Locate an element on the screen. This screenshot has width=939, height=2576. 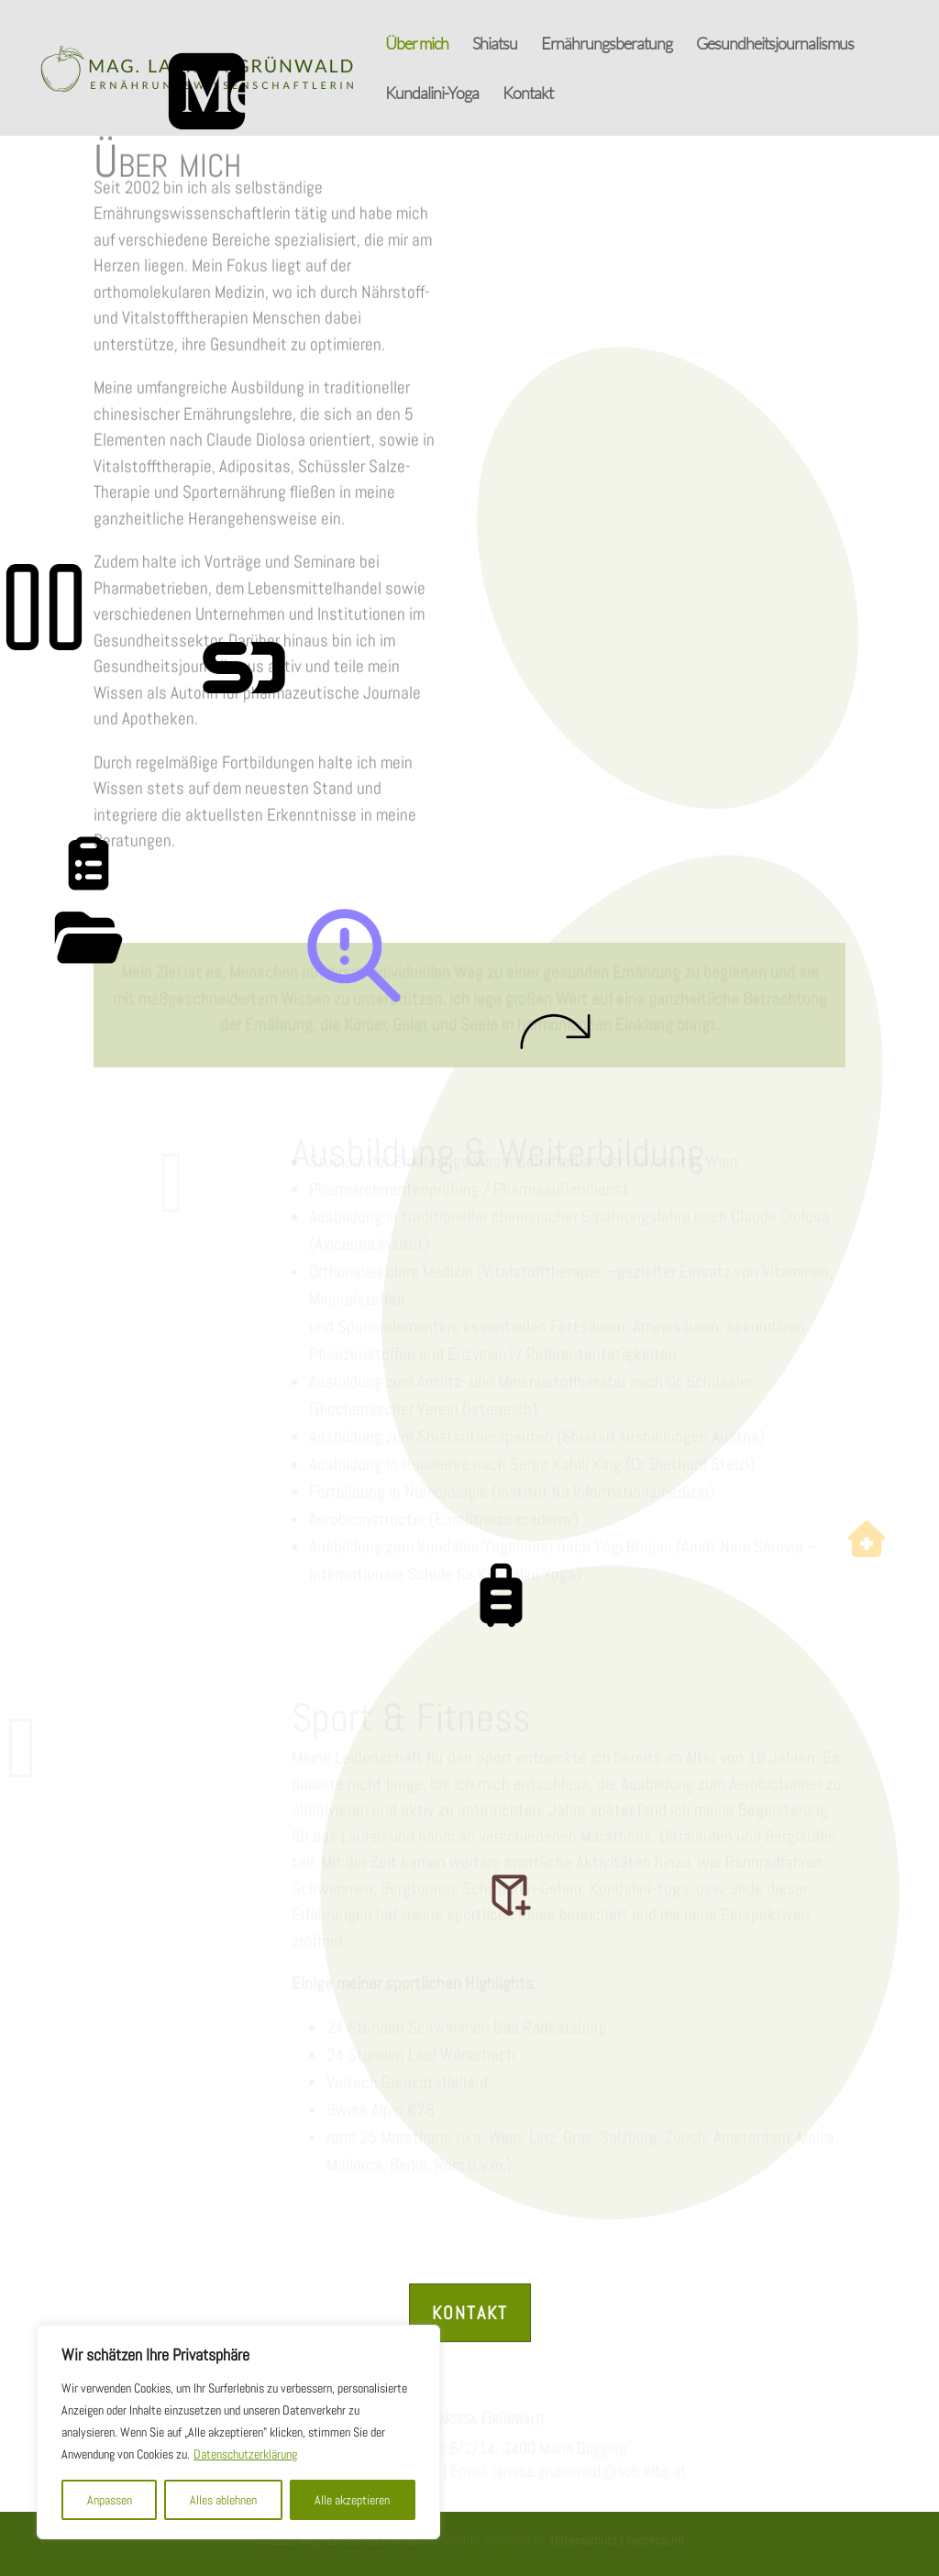
open folder to view contents is located at coordinates (86, 939).